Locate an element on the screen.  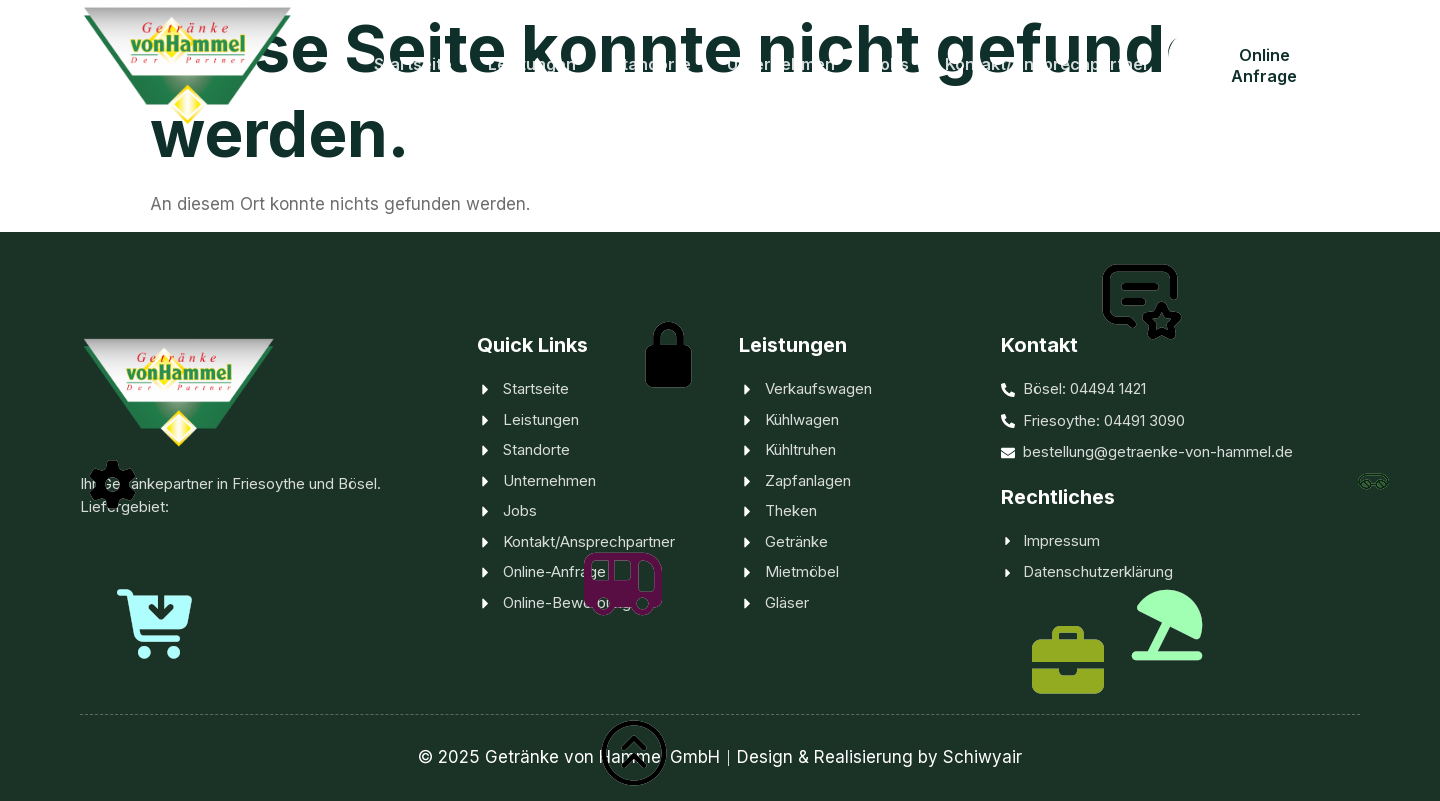
access settings or preferences is located at coordinates (112, 484).